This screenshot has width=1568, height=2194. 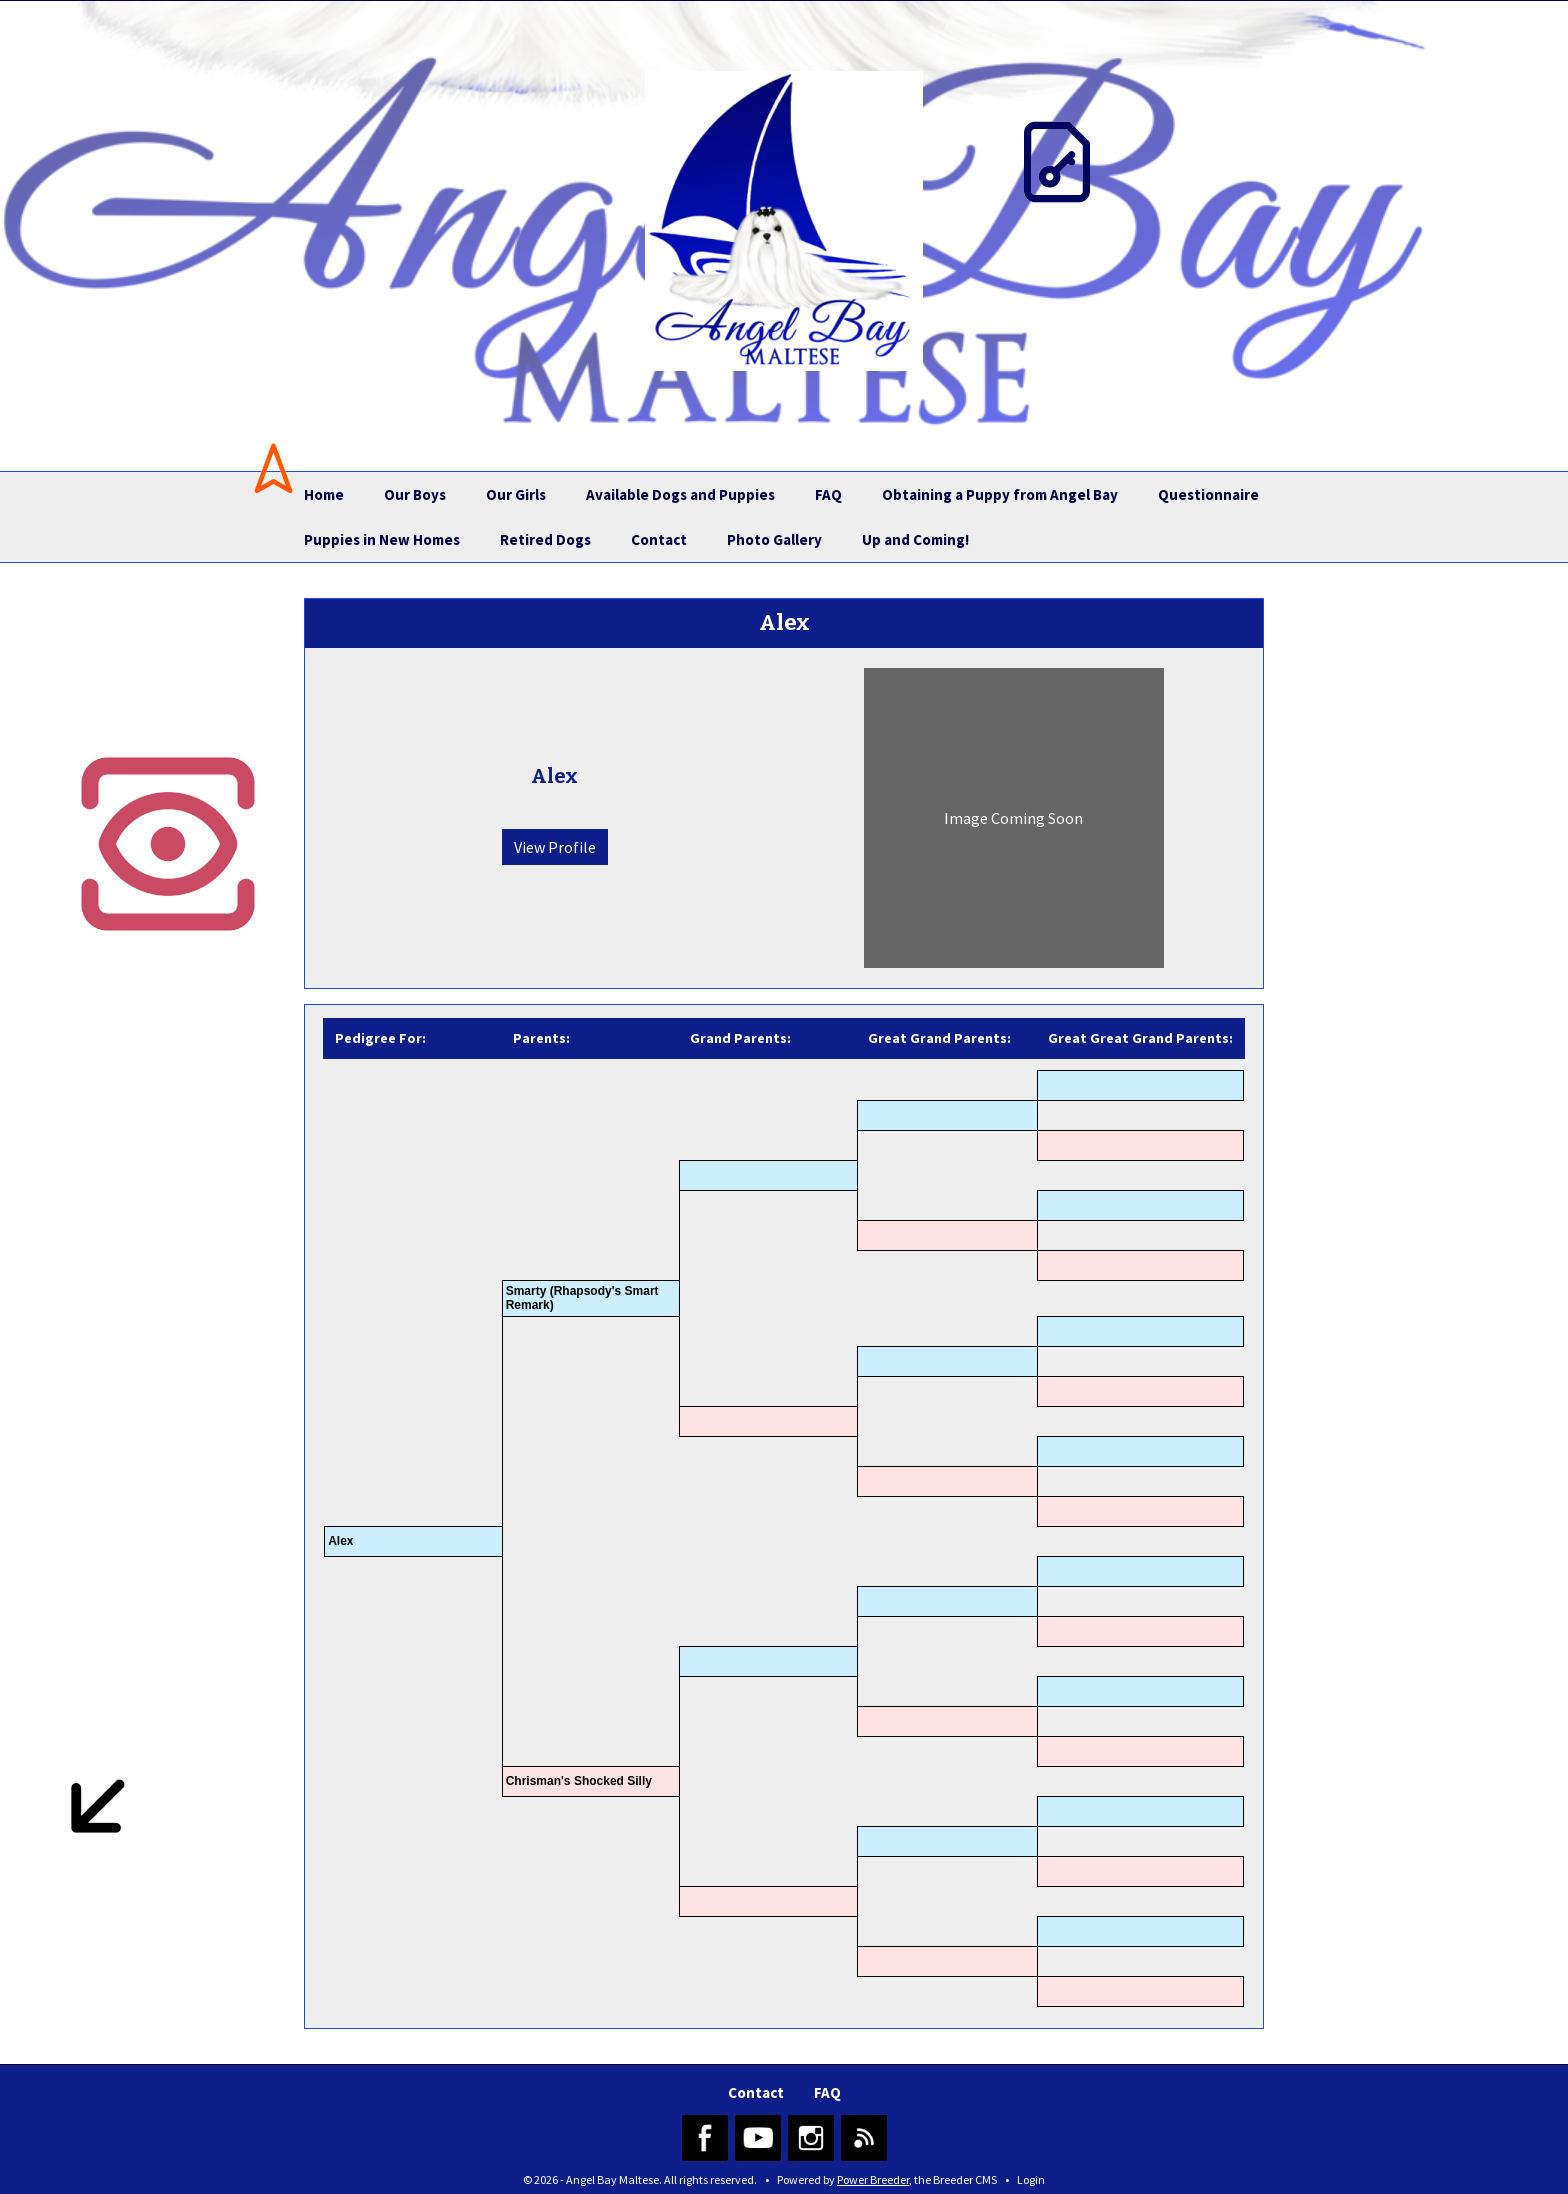 I want to click on access an encrypted or password-protected file, so click(x=1057, y=162).